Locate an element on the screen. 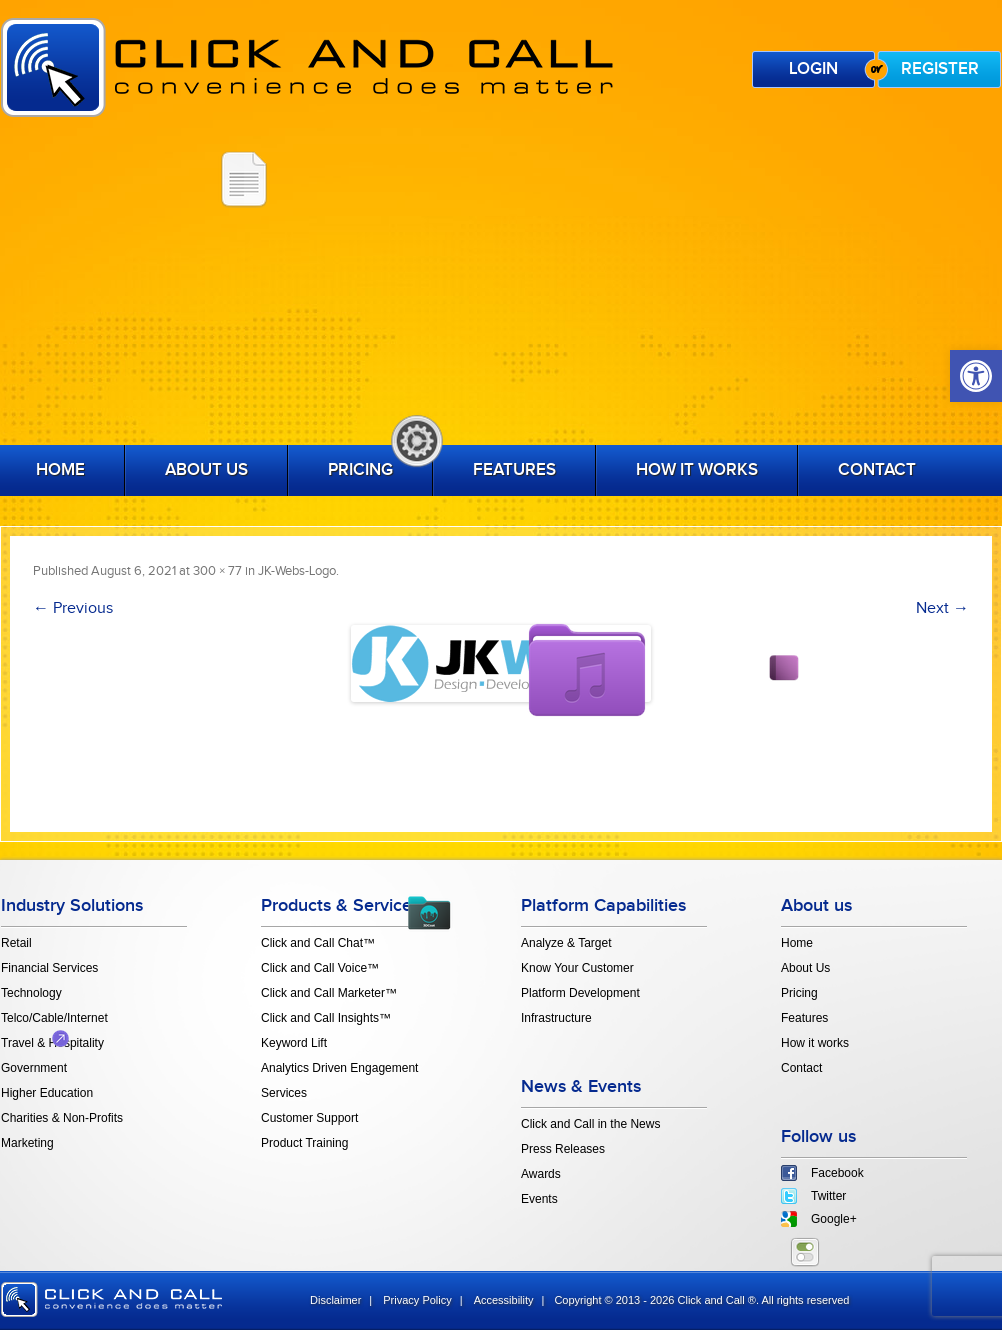  a windows ini configuration file associated with wine is located at coordinates (244, 179).